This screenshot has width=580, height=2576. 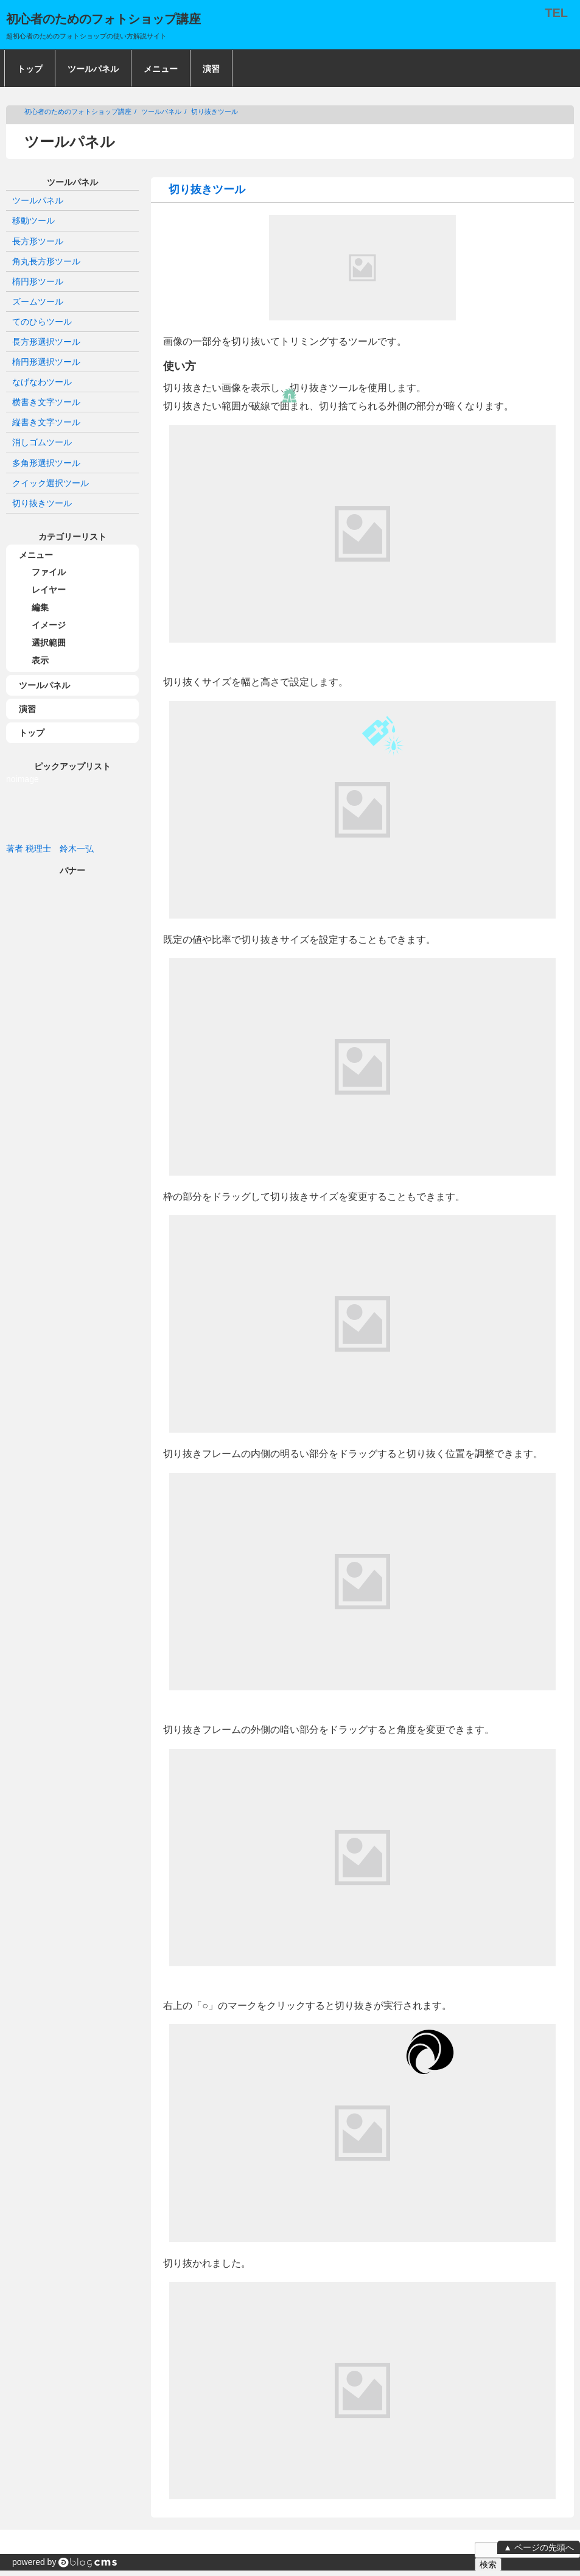 I want to click on use holy water item in game, so click(x=383, y=736).